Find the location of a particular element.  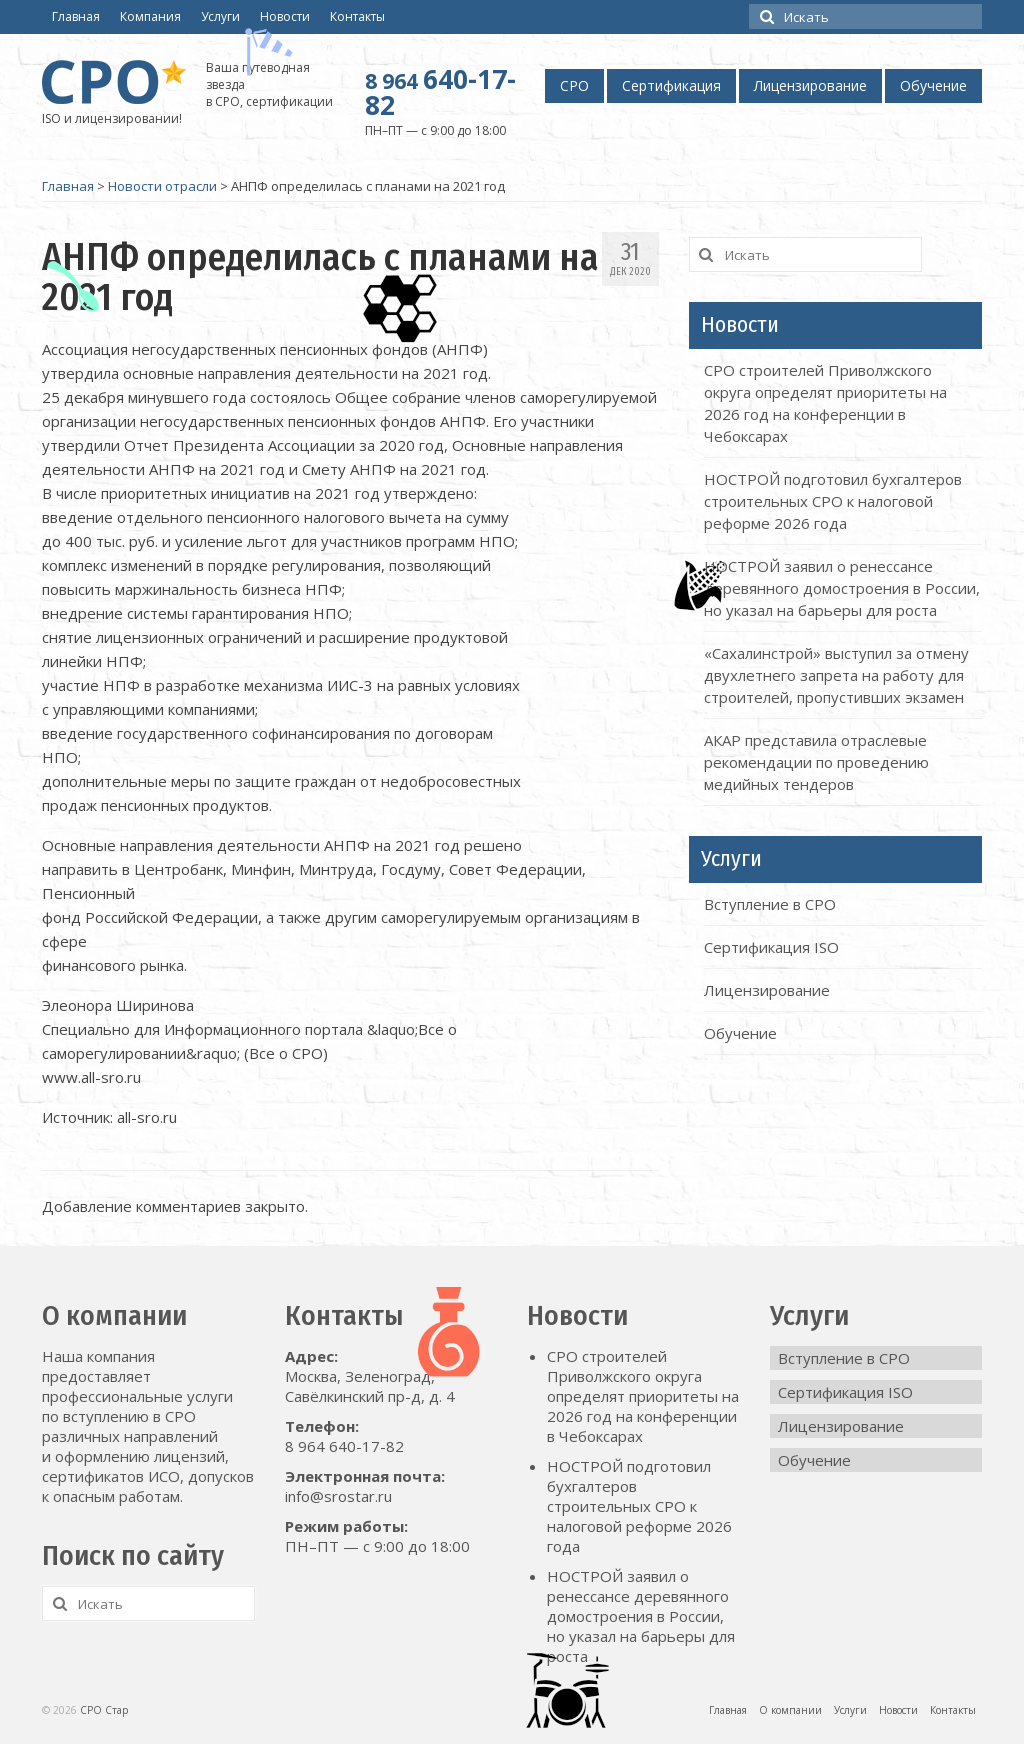

access drum or percussion instruments is located at coordinates (567, 1687).